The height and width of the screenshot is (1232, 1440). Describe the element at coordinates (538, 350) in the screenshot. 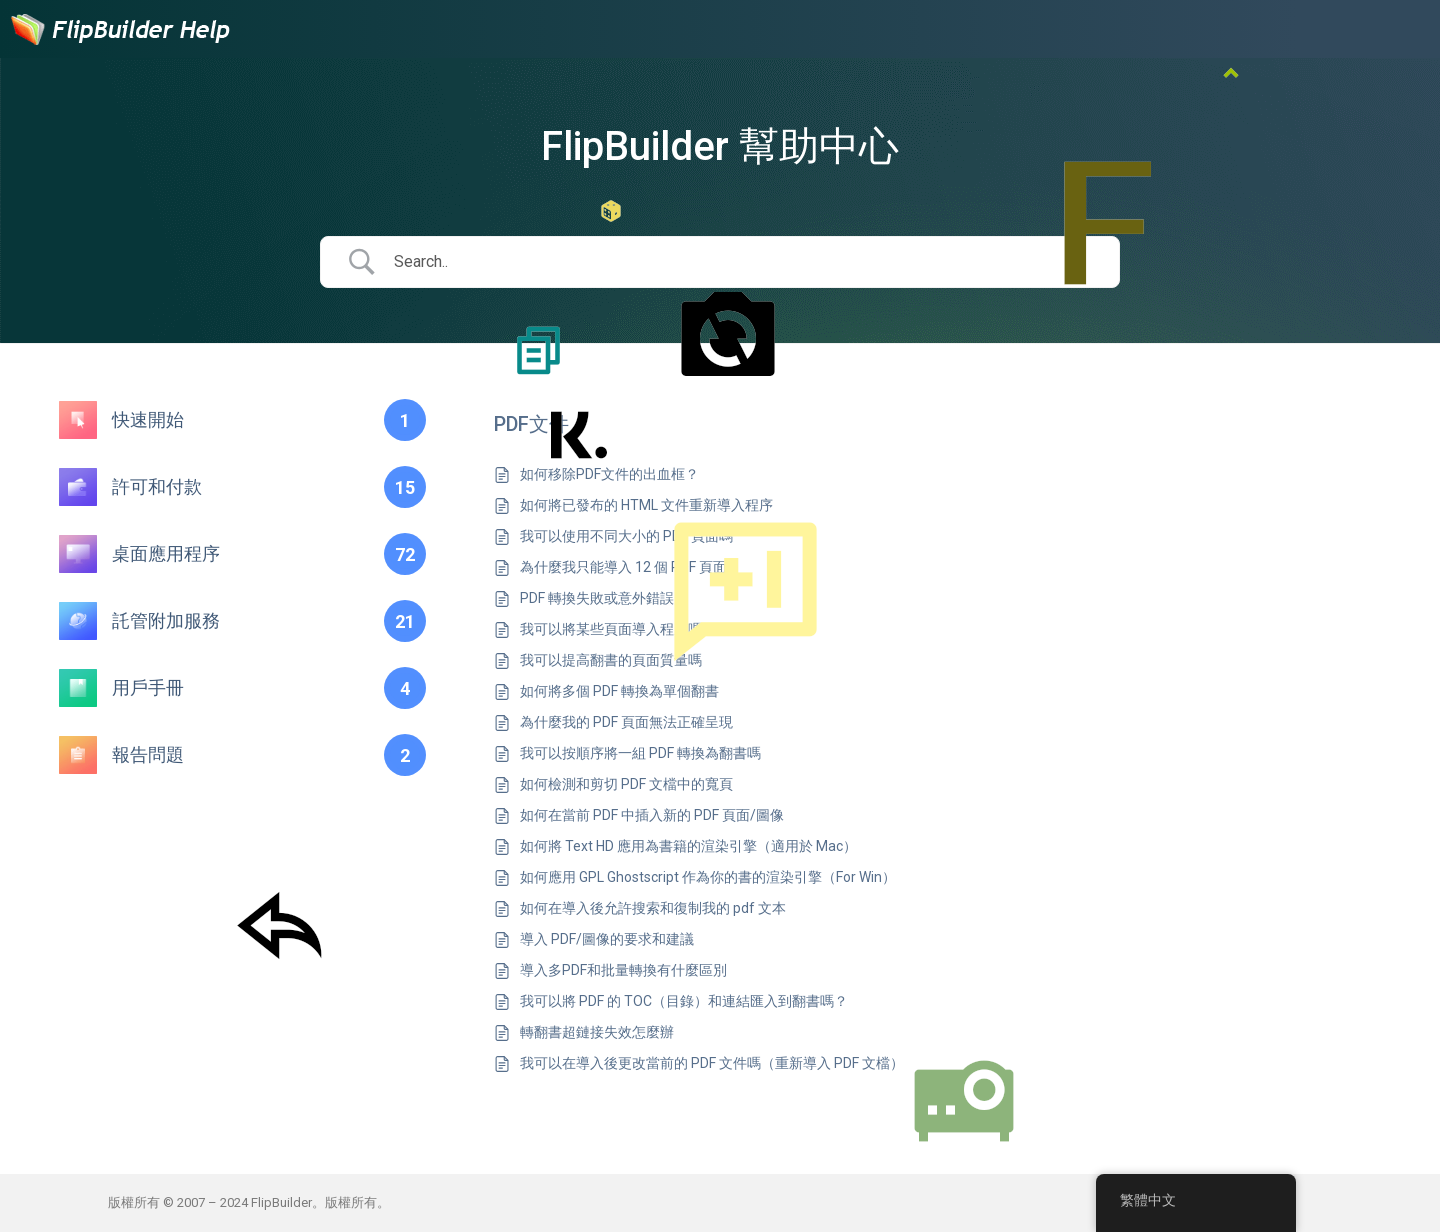

I see `copy file to clipboard` at that location.